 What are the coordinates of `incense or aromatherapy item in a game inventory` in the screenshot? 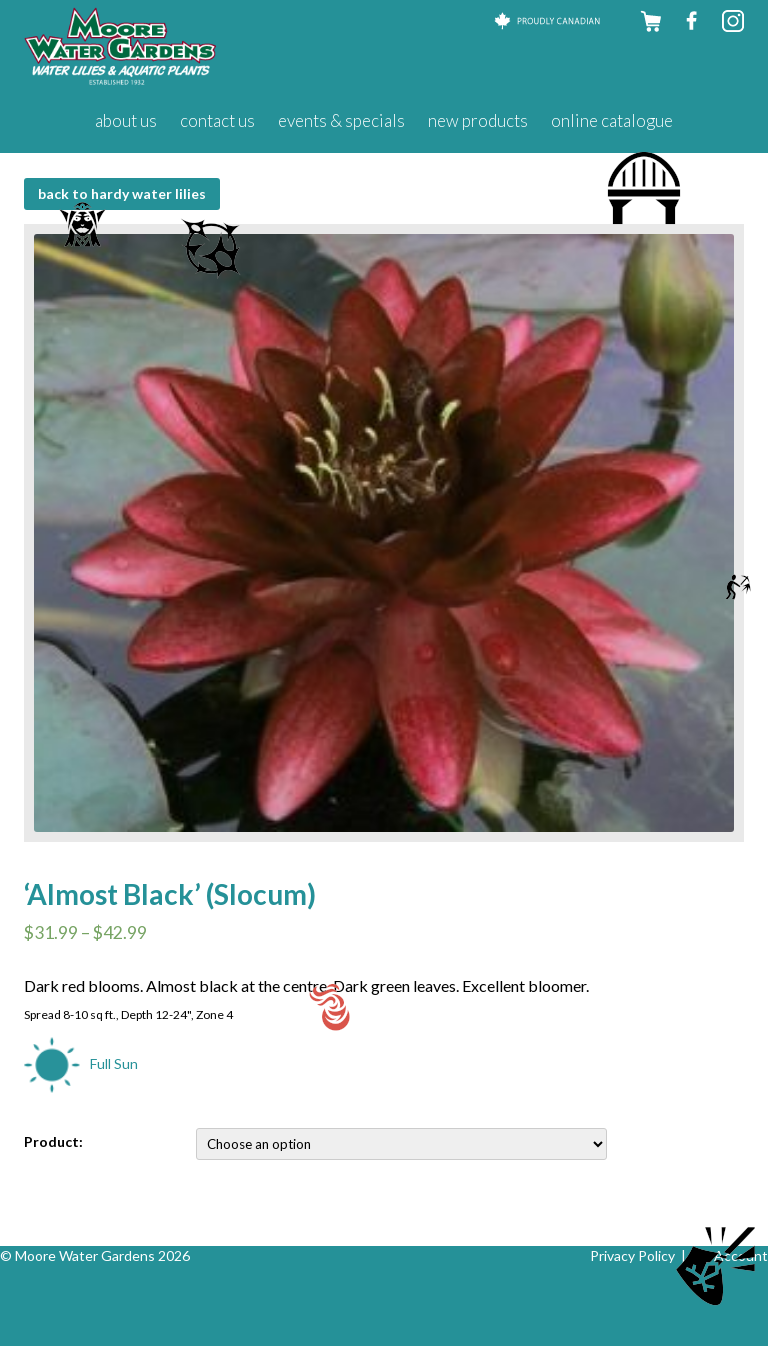 It's located at (331, 1007).